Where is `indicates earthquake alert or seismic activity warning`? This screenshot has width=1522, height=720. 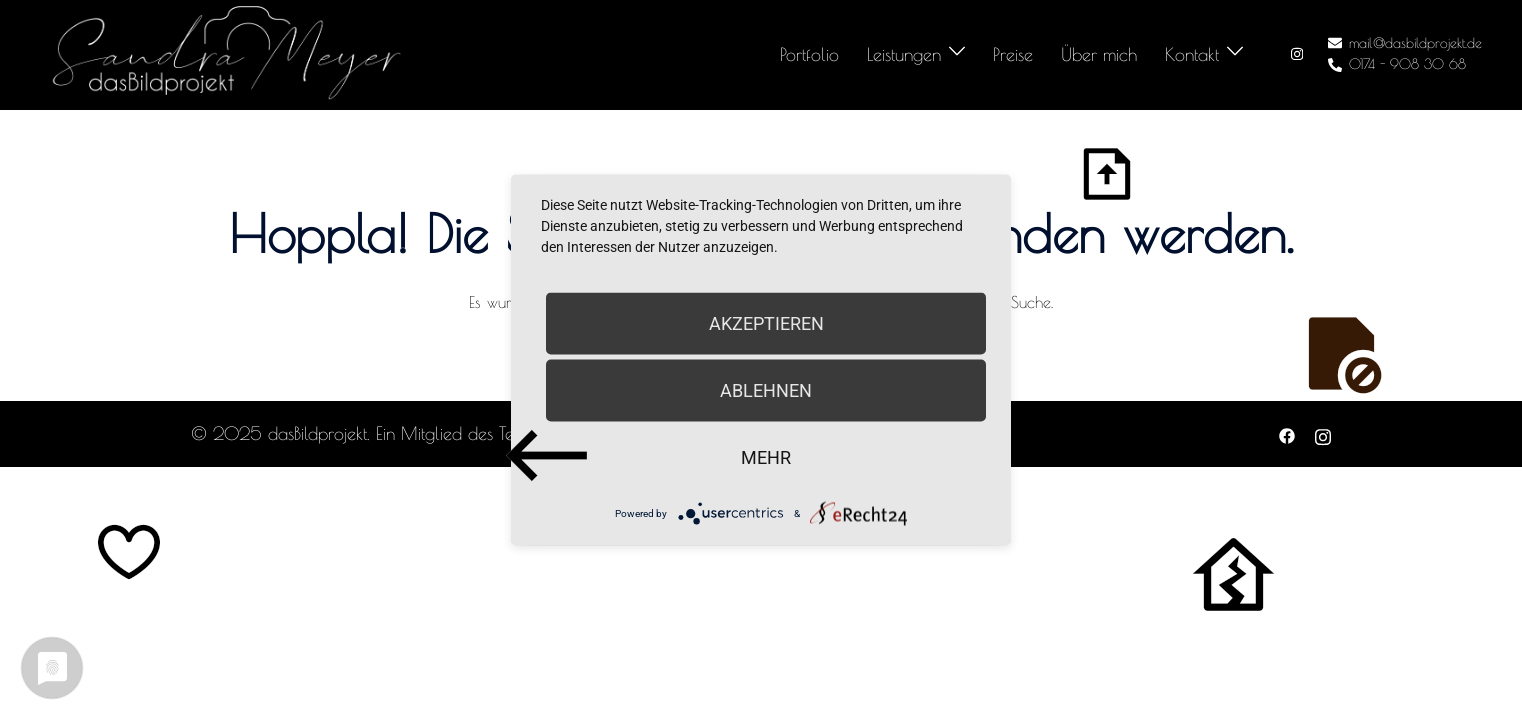
indicates earthquake alert or seismic activity warning is located at coordinates (1233, 577).